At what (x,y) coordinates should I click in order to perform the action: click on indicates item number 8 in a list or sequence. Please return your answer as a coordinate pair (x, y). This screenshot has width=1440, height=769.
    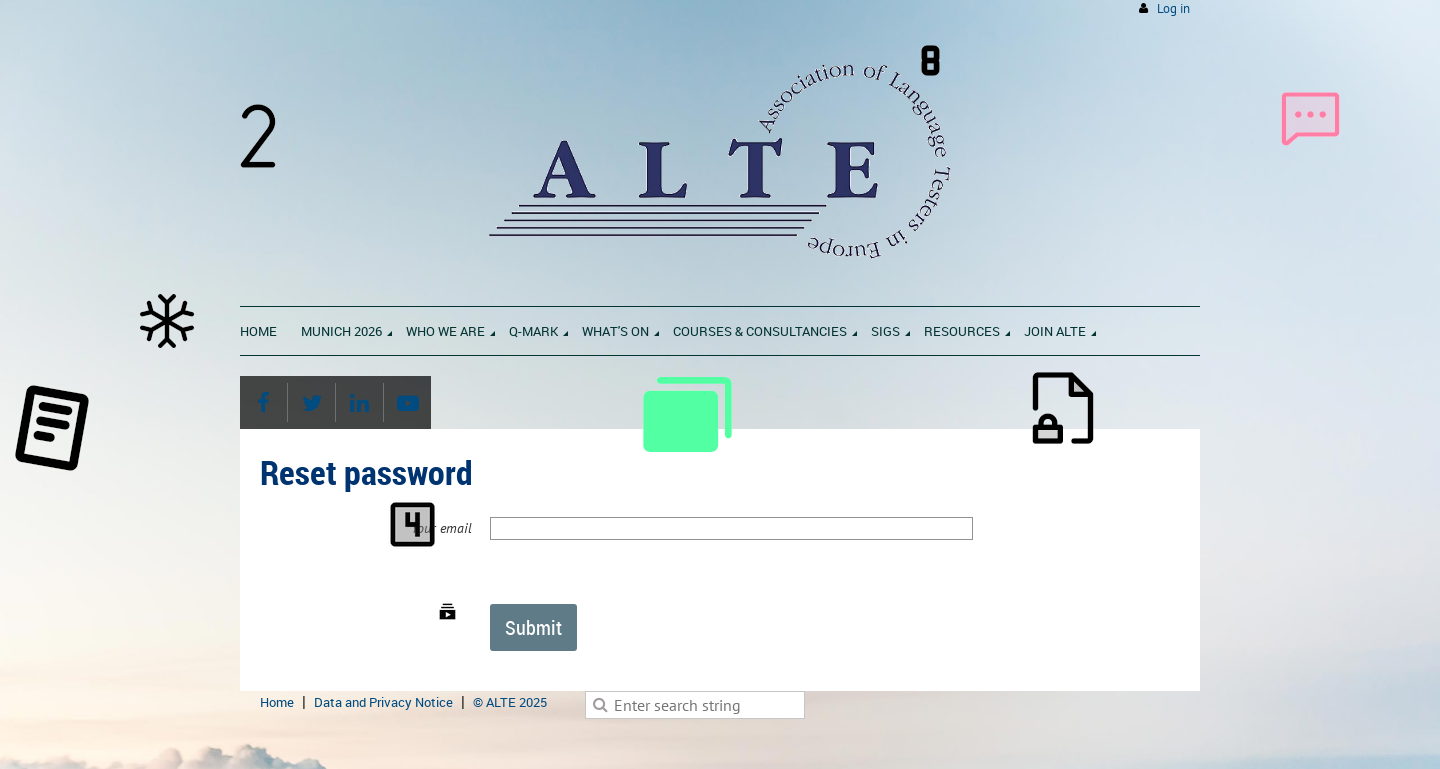
    Looking at the image, I should click on (930, 60).